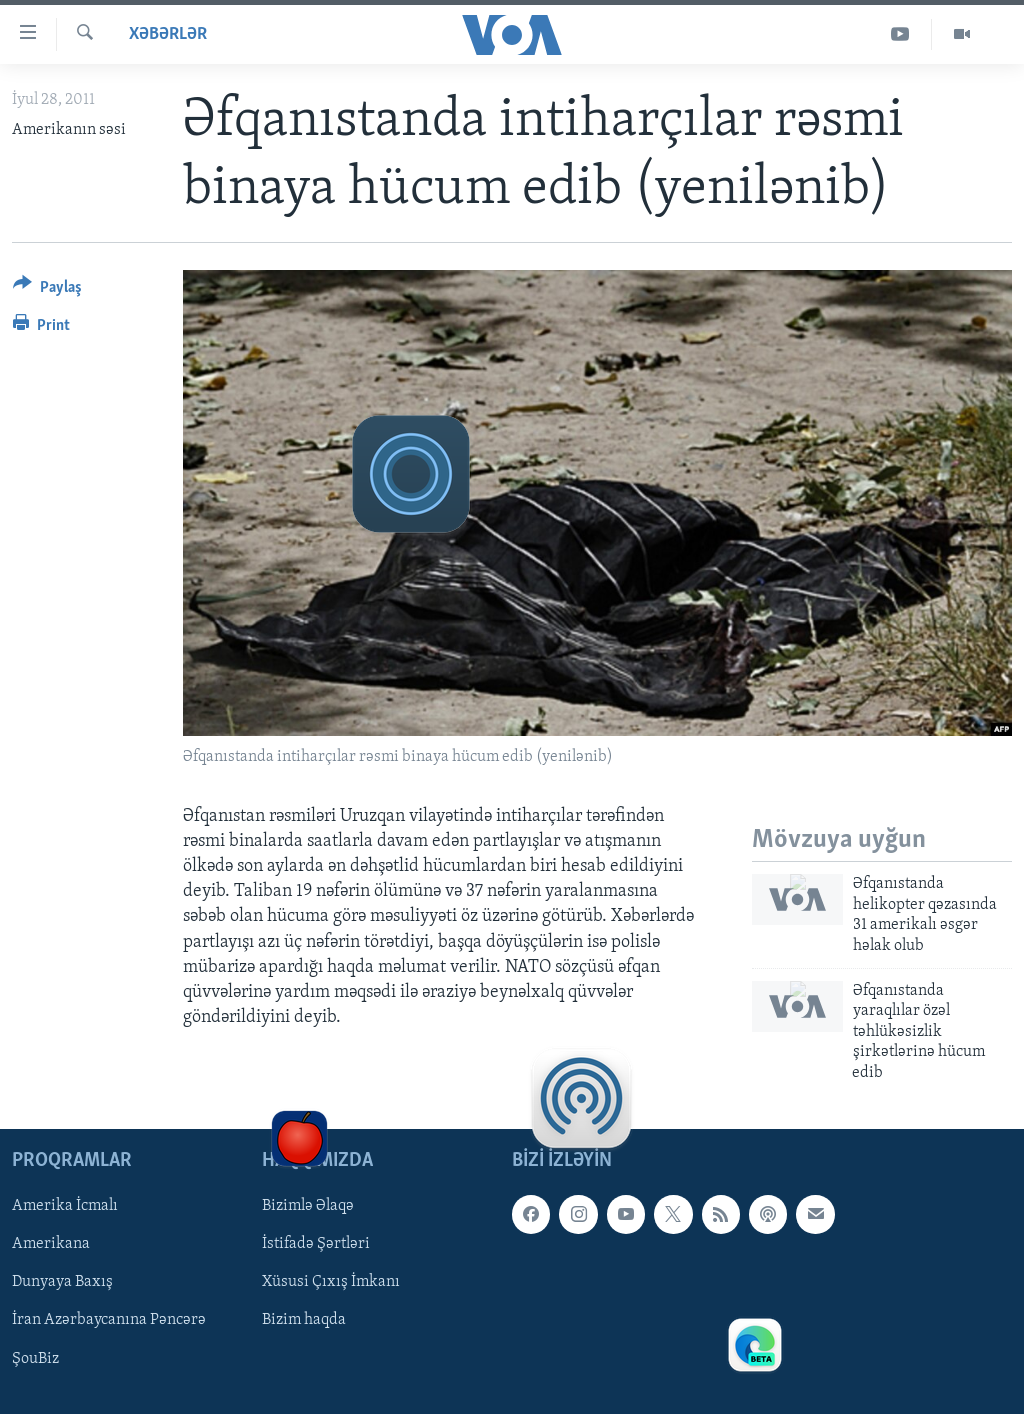 The width and height of the screenshot is (1024, 1414). I want to click on launch armagetron game, so click(411, 474).